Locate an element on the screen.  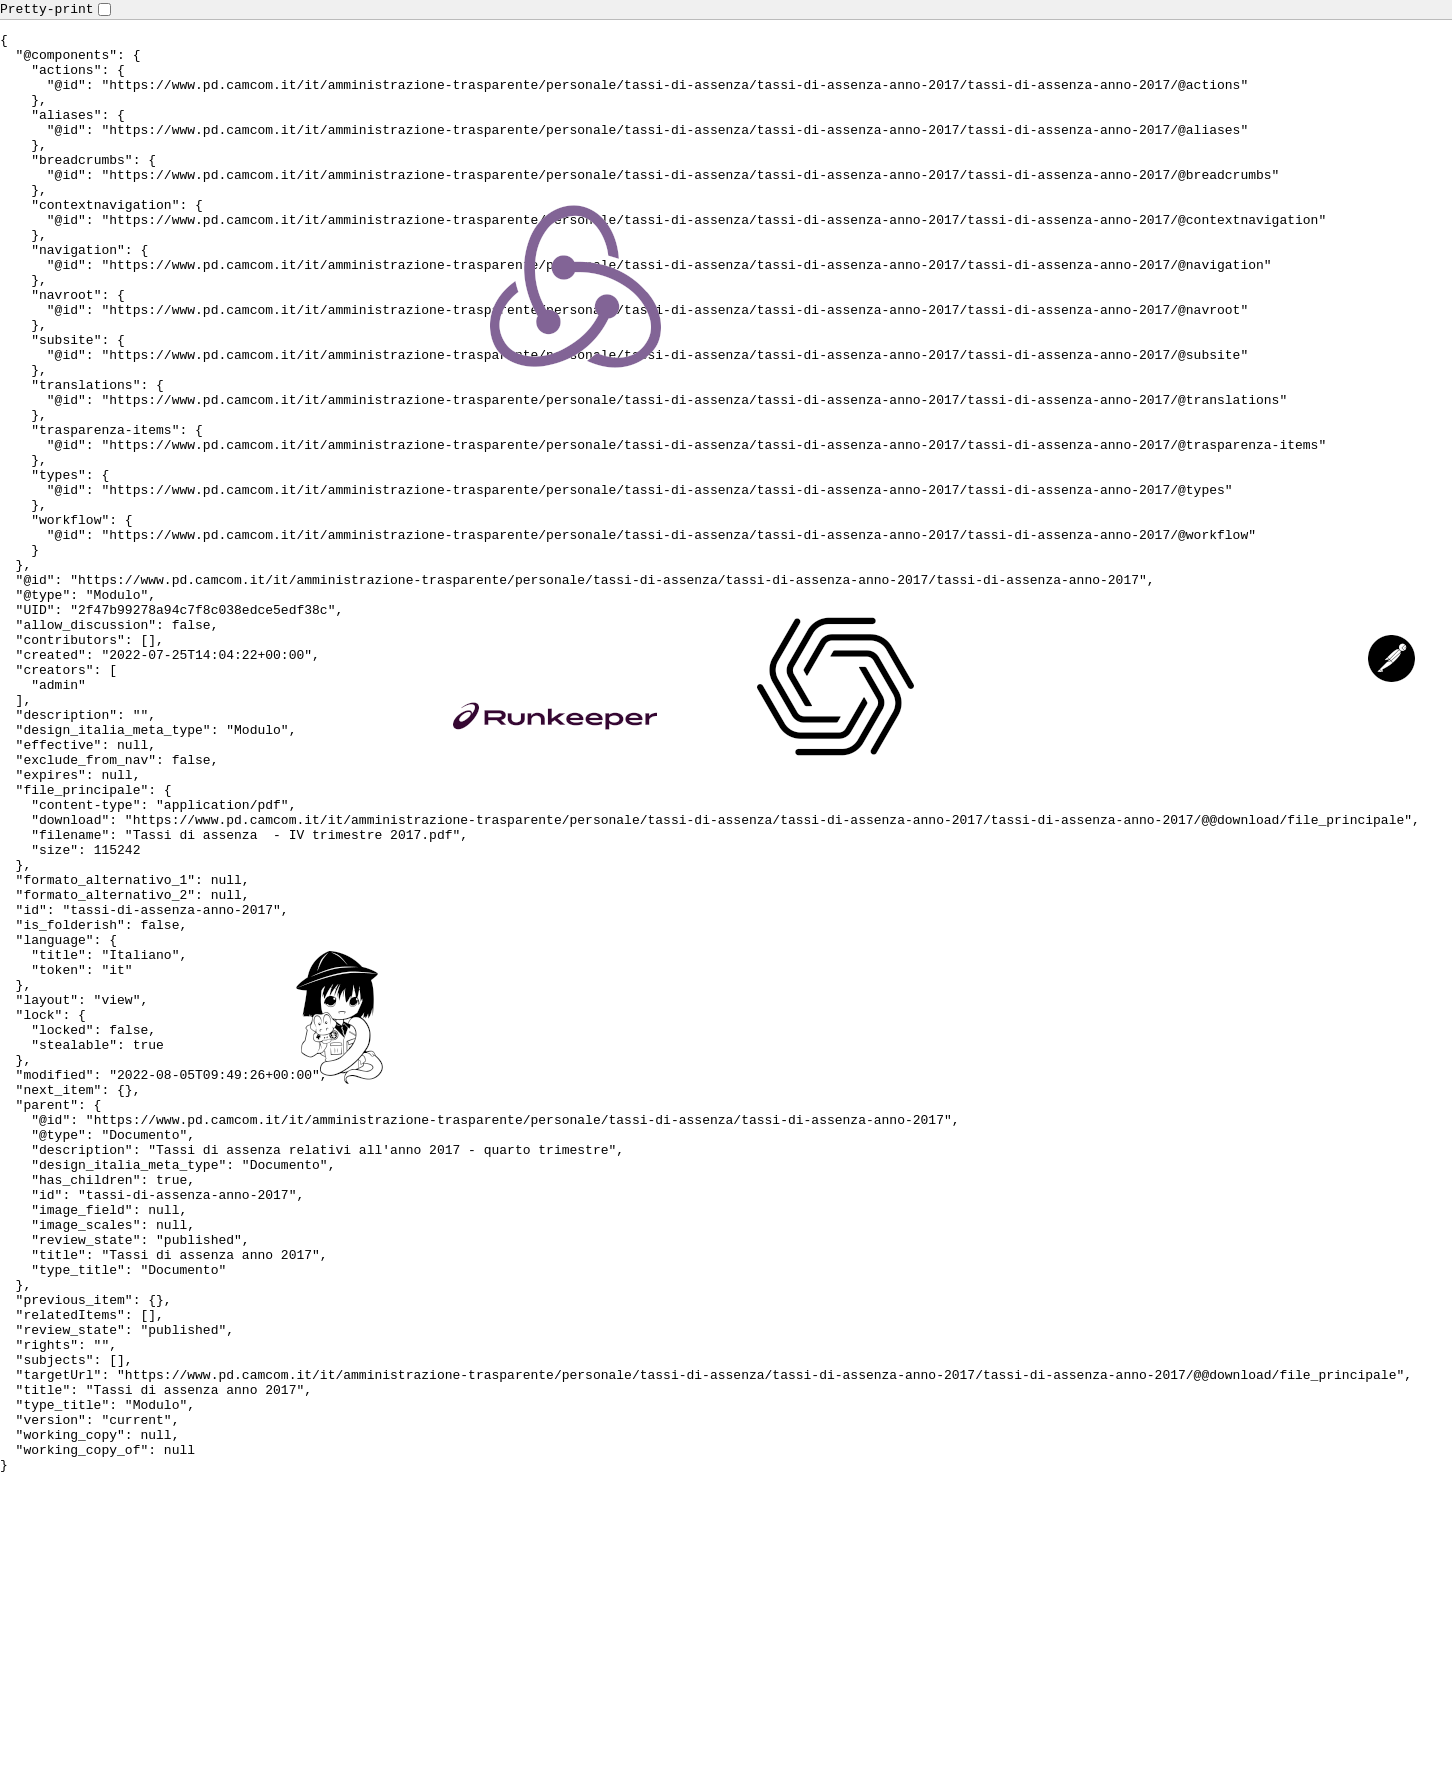
Redux state management library logo is located at coordinates (575, 286).